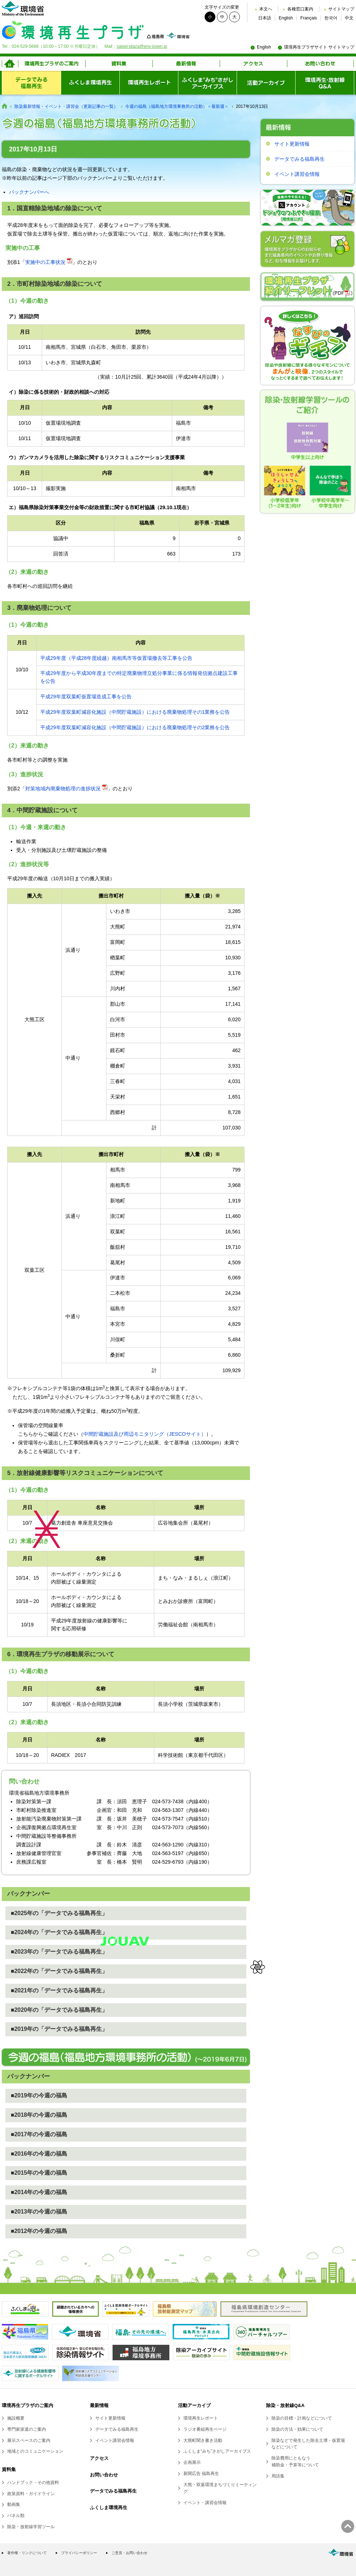  What do you see at coordinates (257, 1967) in the screenshot?
I see `react query library logo` at bounding box center [257, 1967].